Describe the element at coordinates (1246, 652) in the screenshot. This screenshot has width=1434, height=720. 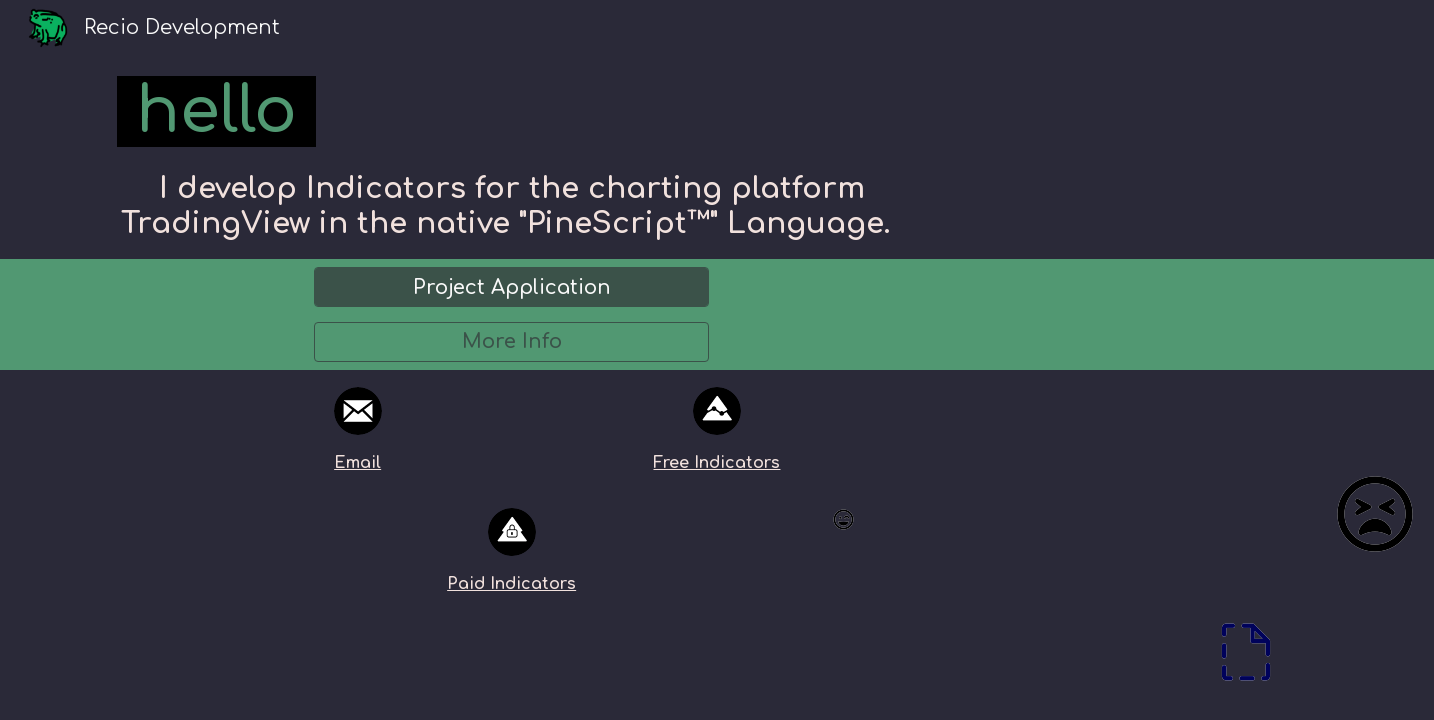
I see `indicates a draft or incomplete file` at that location.